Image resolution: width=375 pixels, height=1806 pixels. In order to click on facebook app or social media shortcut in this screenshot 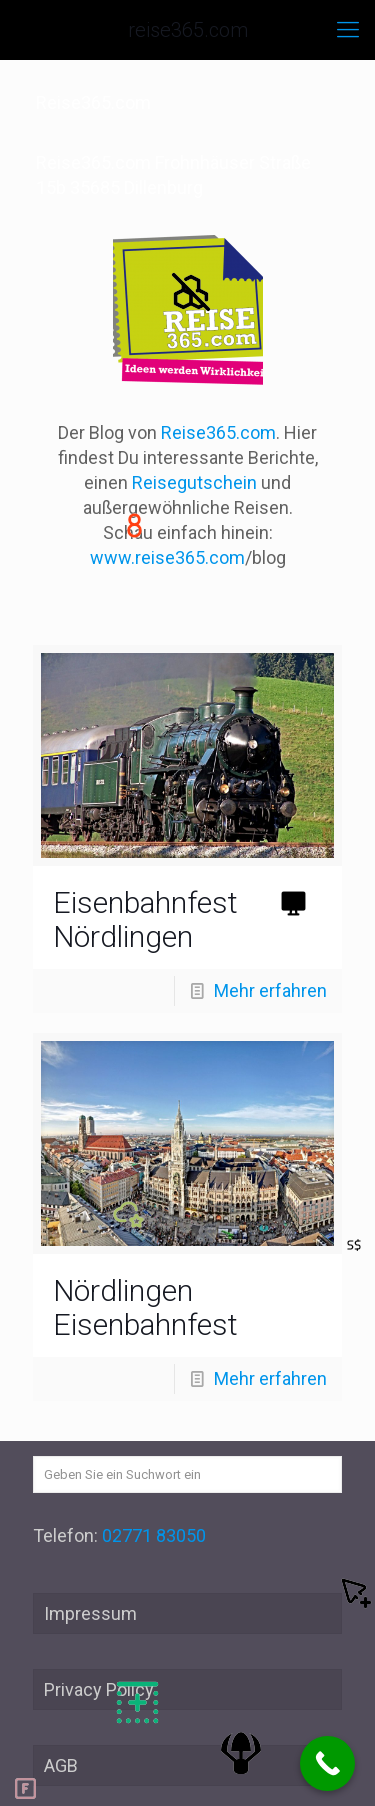, I will do `click(25, 1788)`.